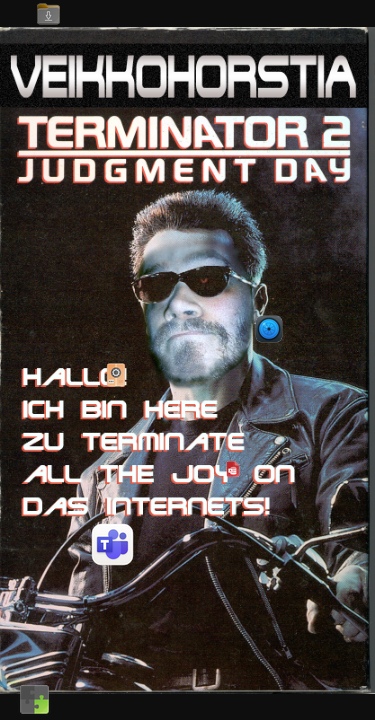 The image size is (375, 720). I want to click on open microsoft teams for linux, so click(112, 544).